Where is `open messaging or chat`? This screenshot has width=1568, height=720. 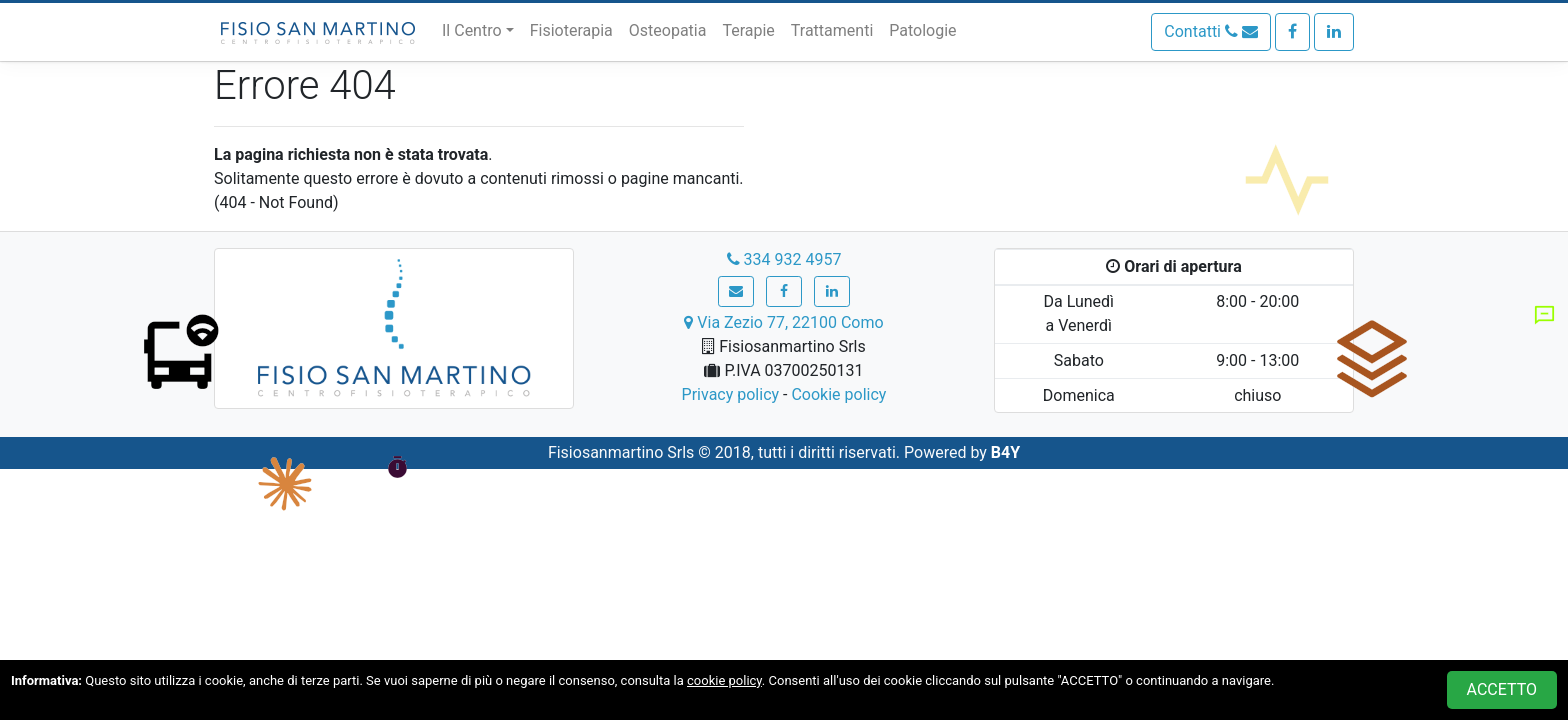
open messaging or chat is located at coordinates (1544, 314).